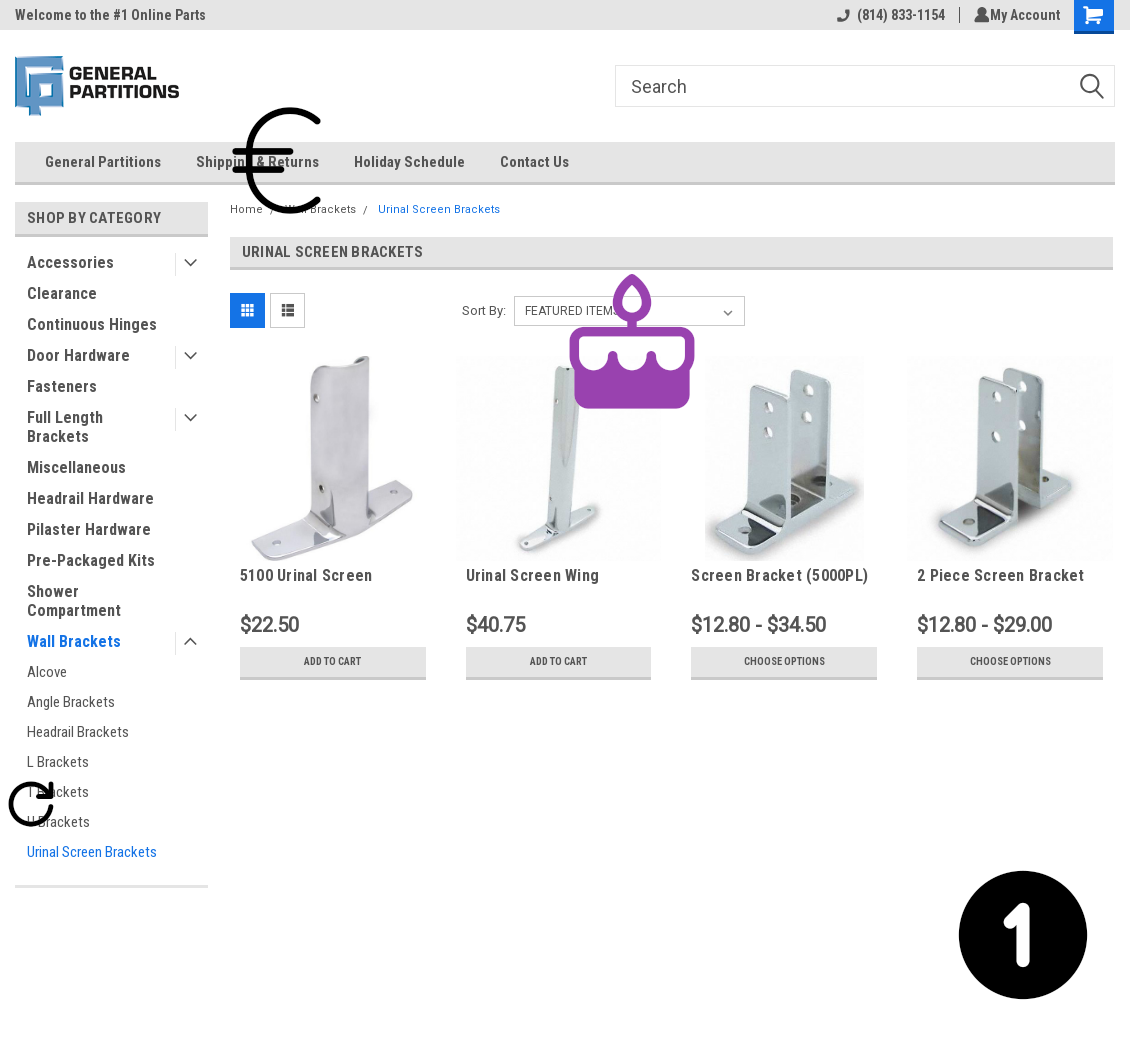 The image size is (1130, 1060). Describe the element at coordinates (1023, 935) in the screenshot. I see `indicates the first step in a sequence or process` at that location.